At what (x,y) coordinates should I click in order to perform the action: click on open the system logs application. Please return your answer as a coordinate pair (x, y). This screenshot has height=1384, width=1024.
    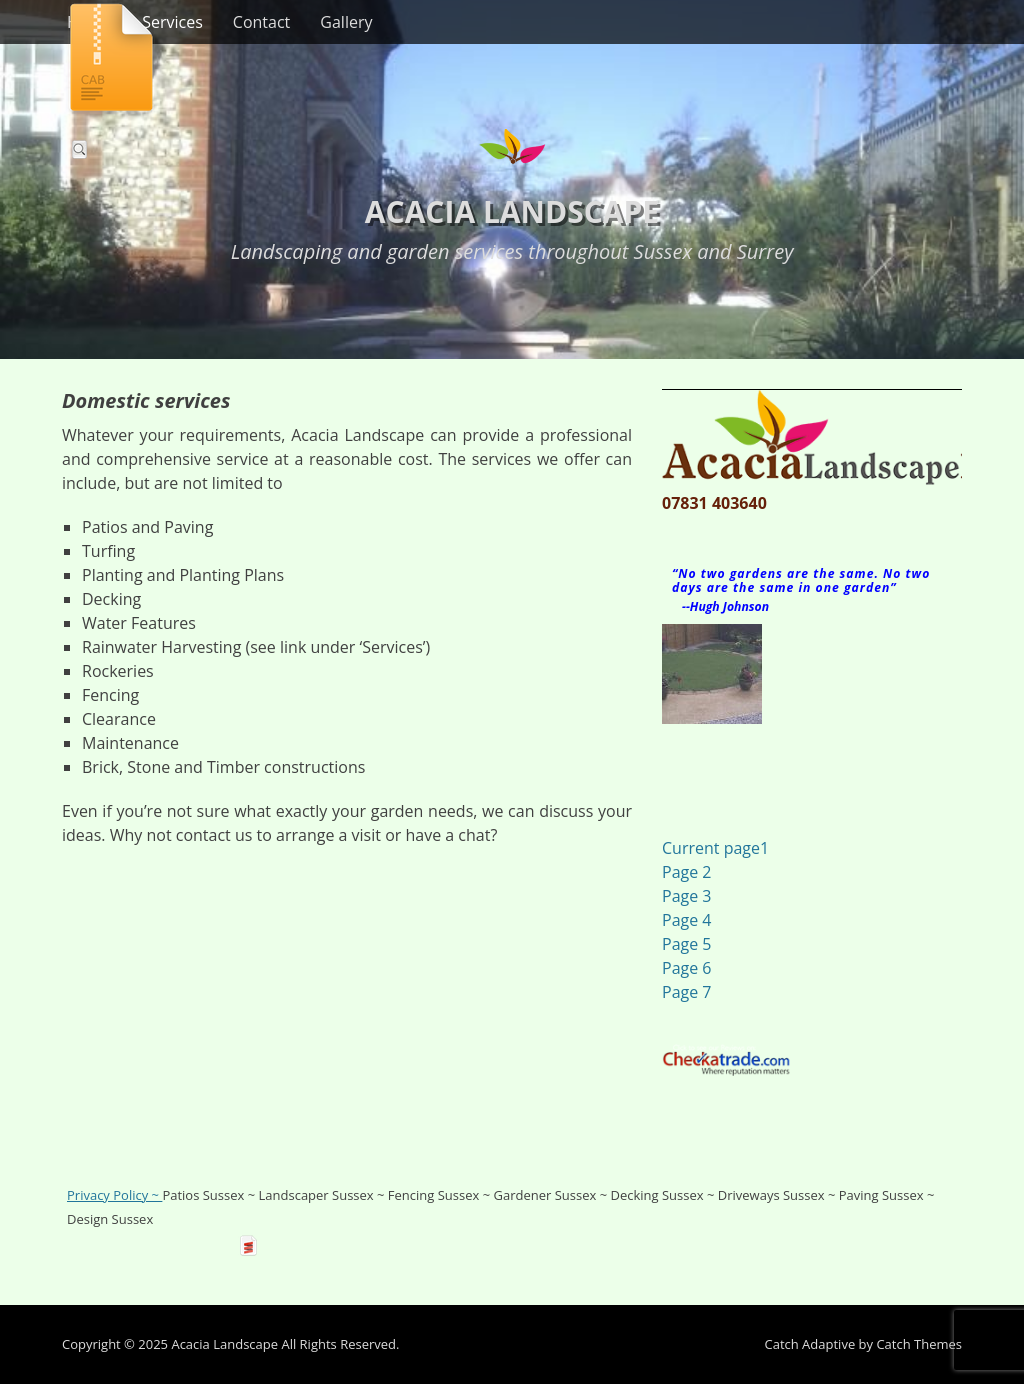
    Looking at the image, I should click on (79, 149).